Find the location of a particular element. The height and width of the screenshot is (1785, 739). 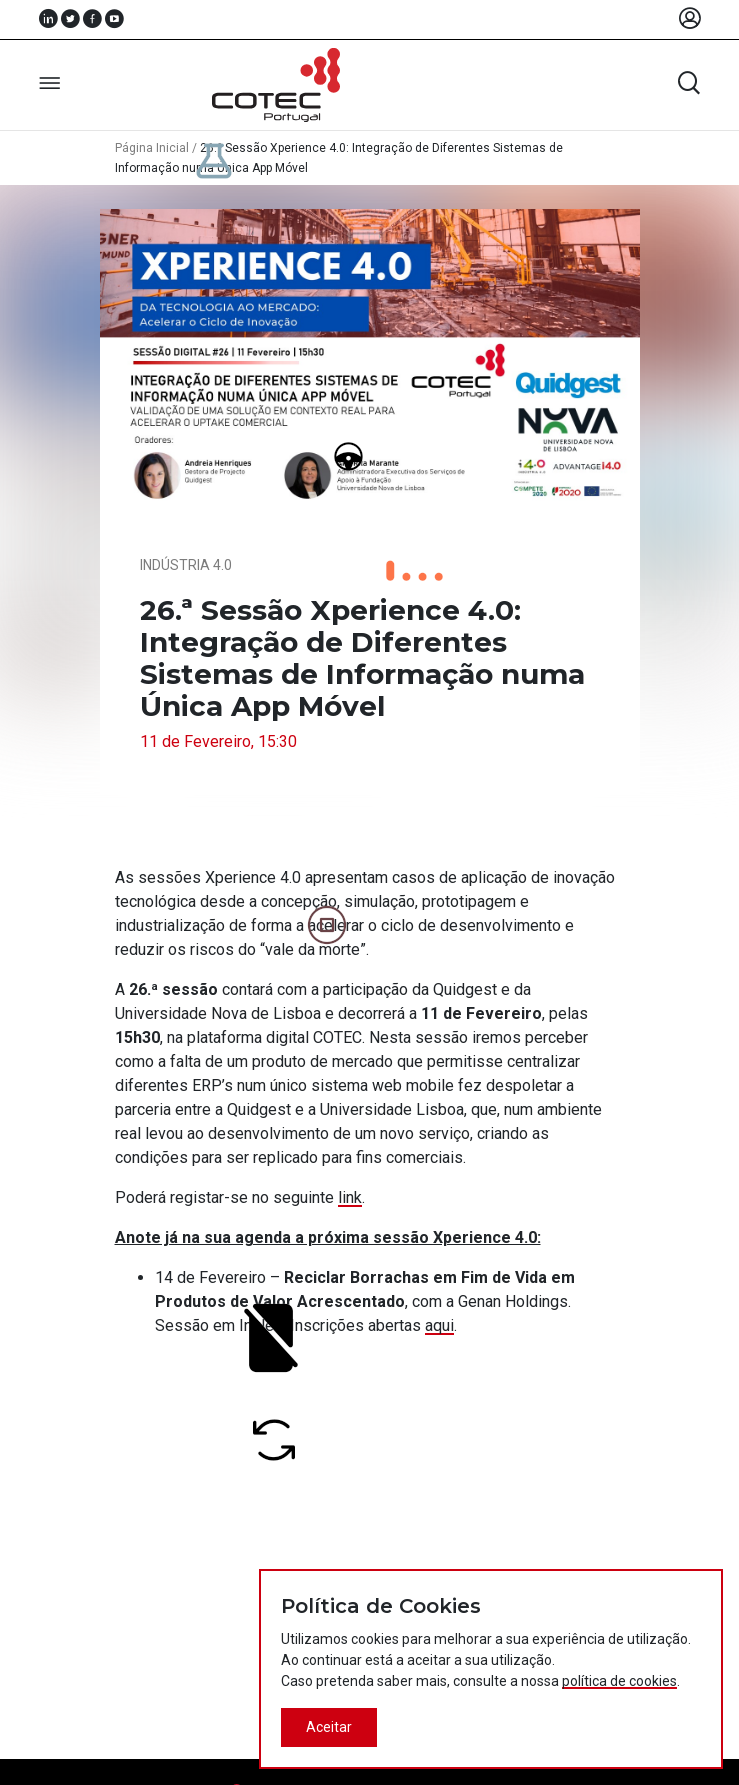

mobile device disabled or unavailable is located at coordinates (271, 1338).